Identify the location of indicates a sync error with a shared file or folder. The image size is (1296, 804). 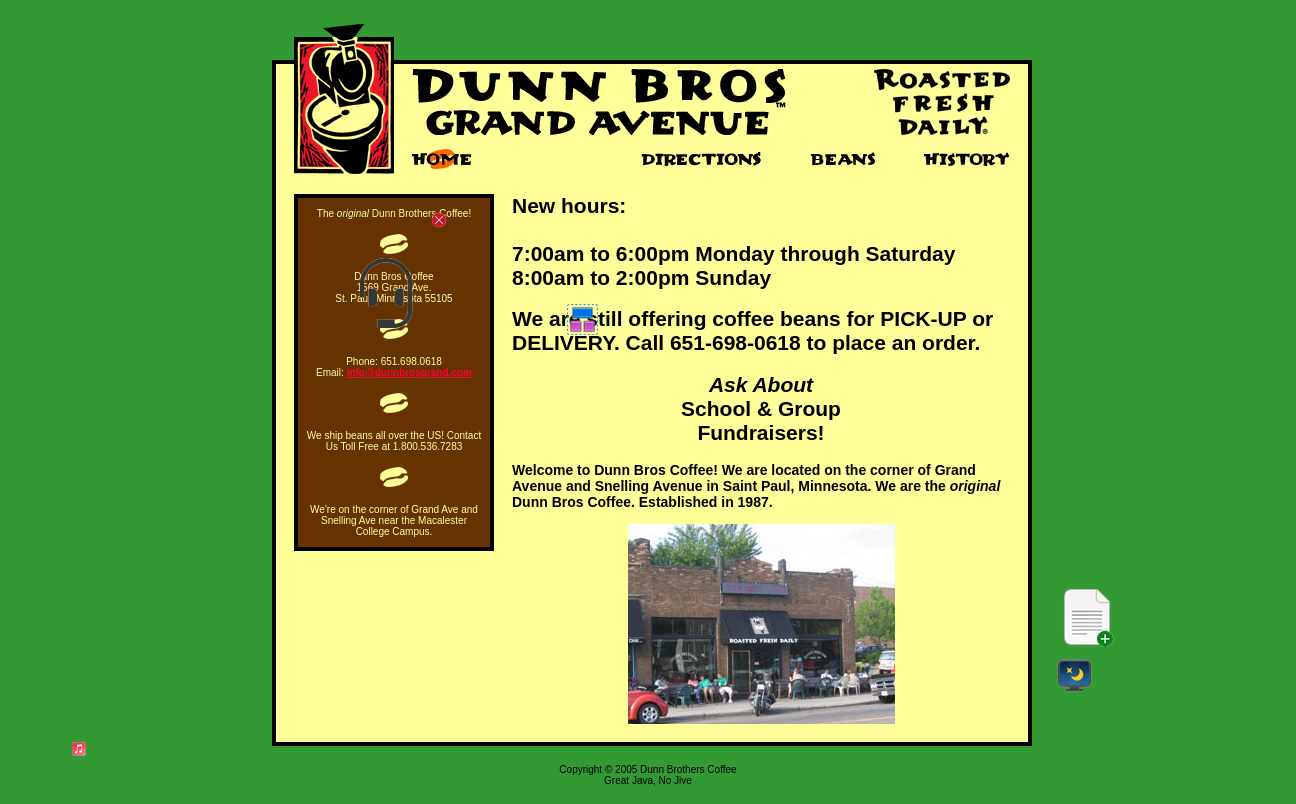
(439, 220).